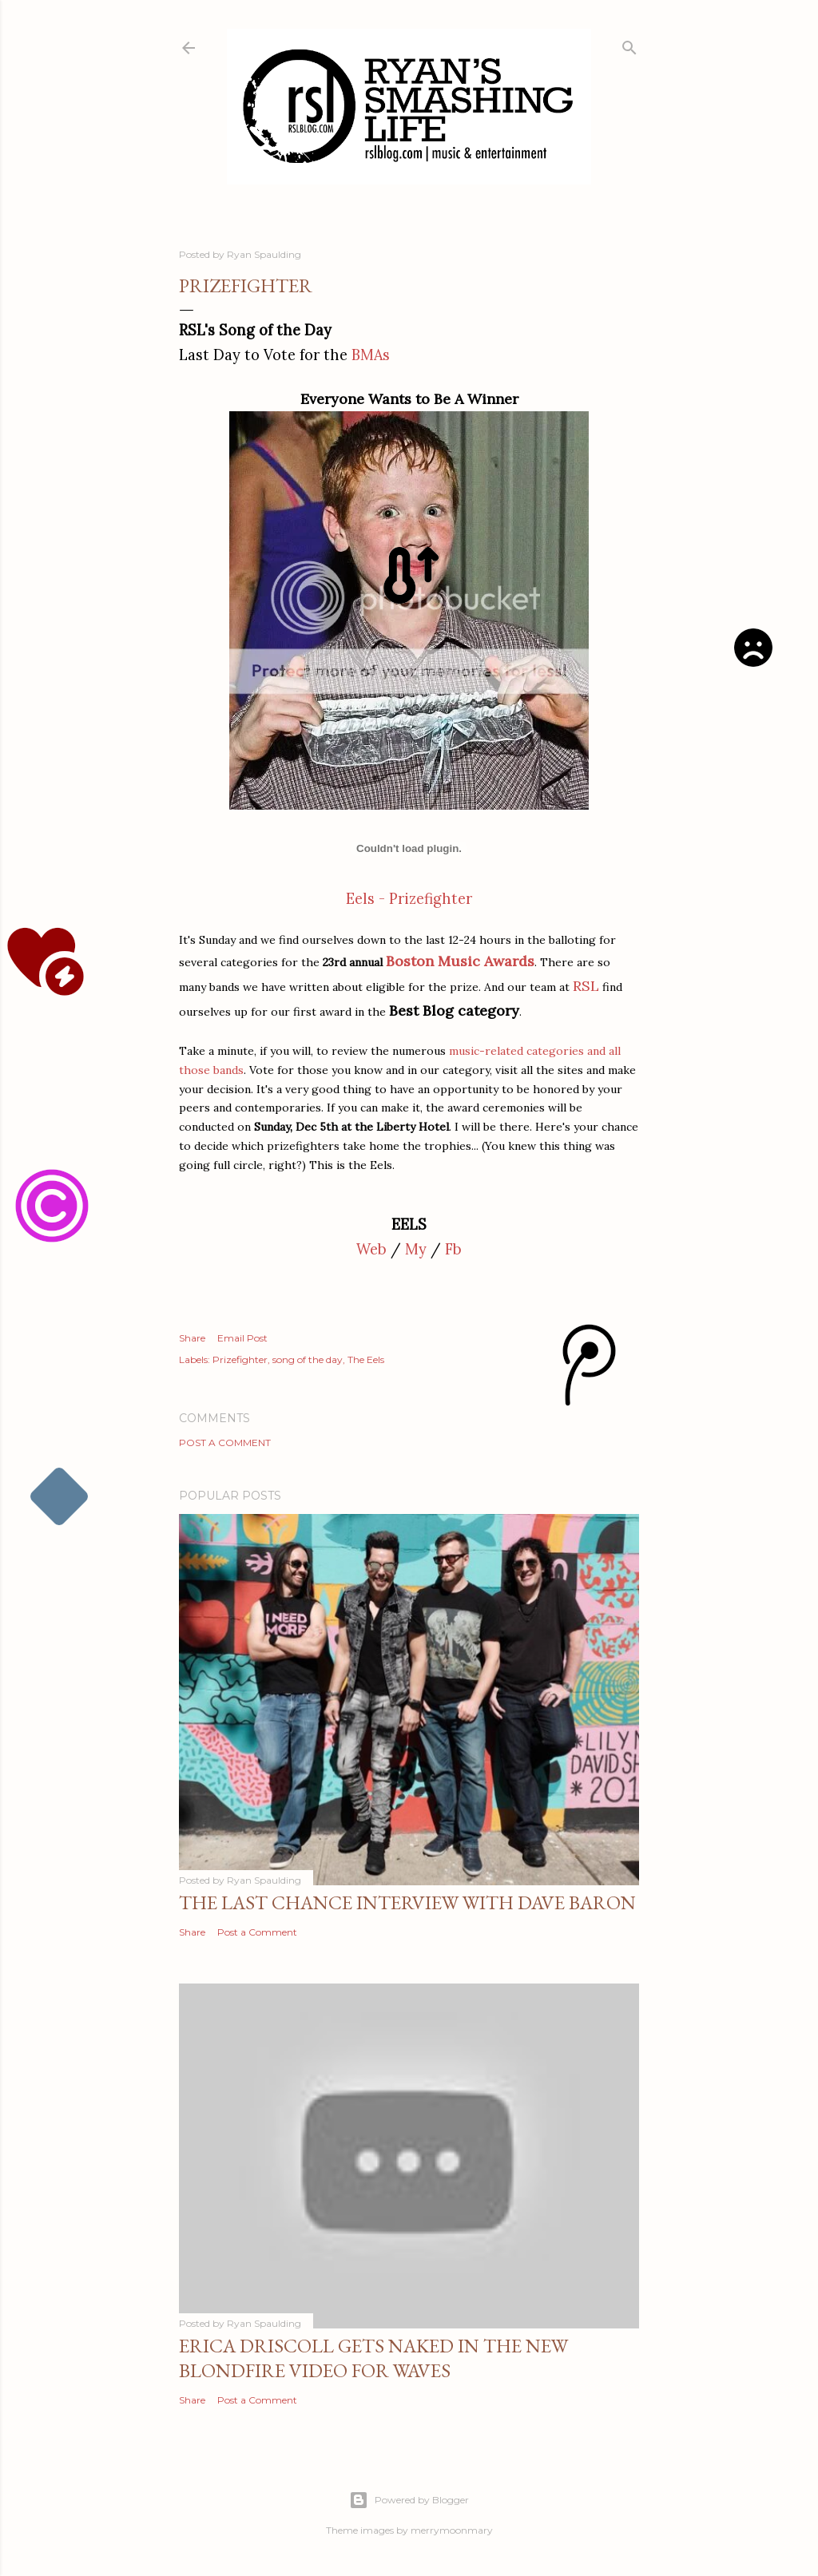 The height and width of the screenshot is (2576, 818). Describe the element at coordinates (753, 648) in the screenshot. I see `submit negative feedback or rating` at that location.